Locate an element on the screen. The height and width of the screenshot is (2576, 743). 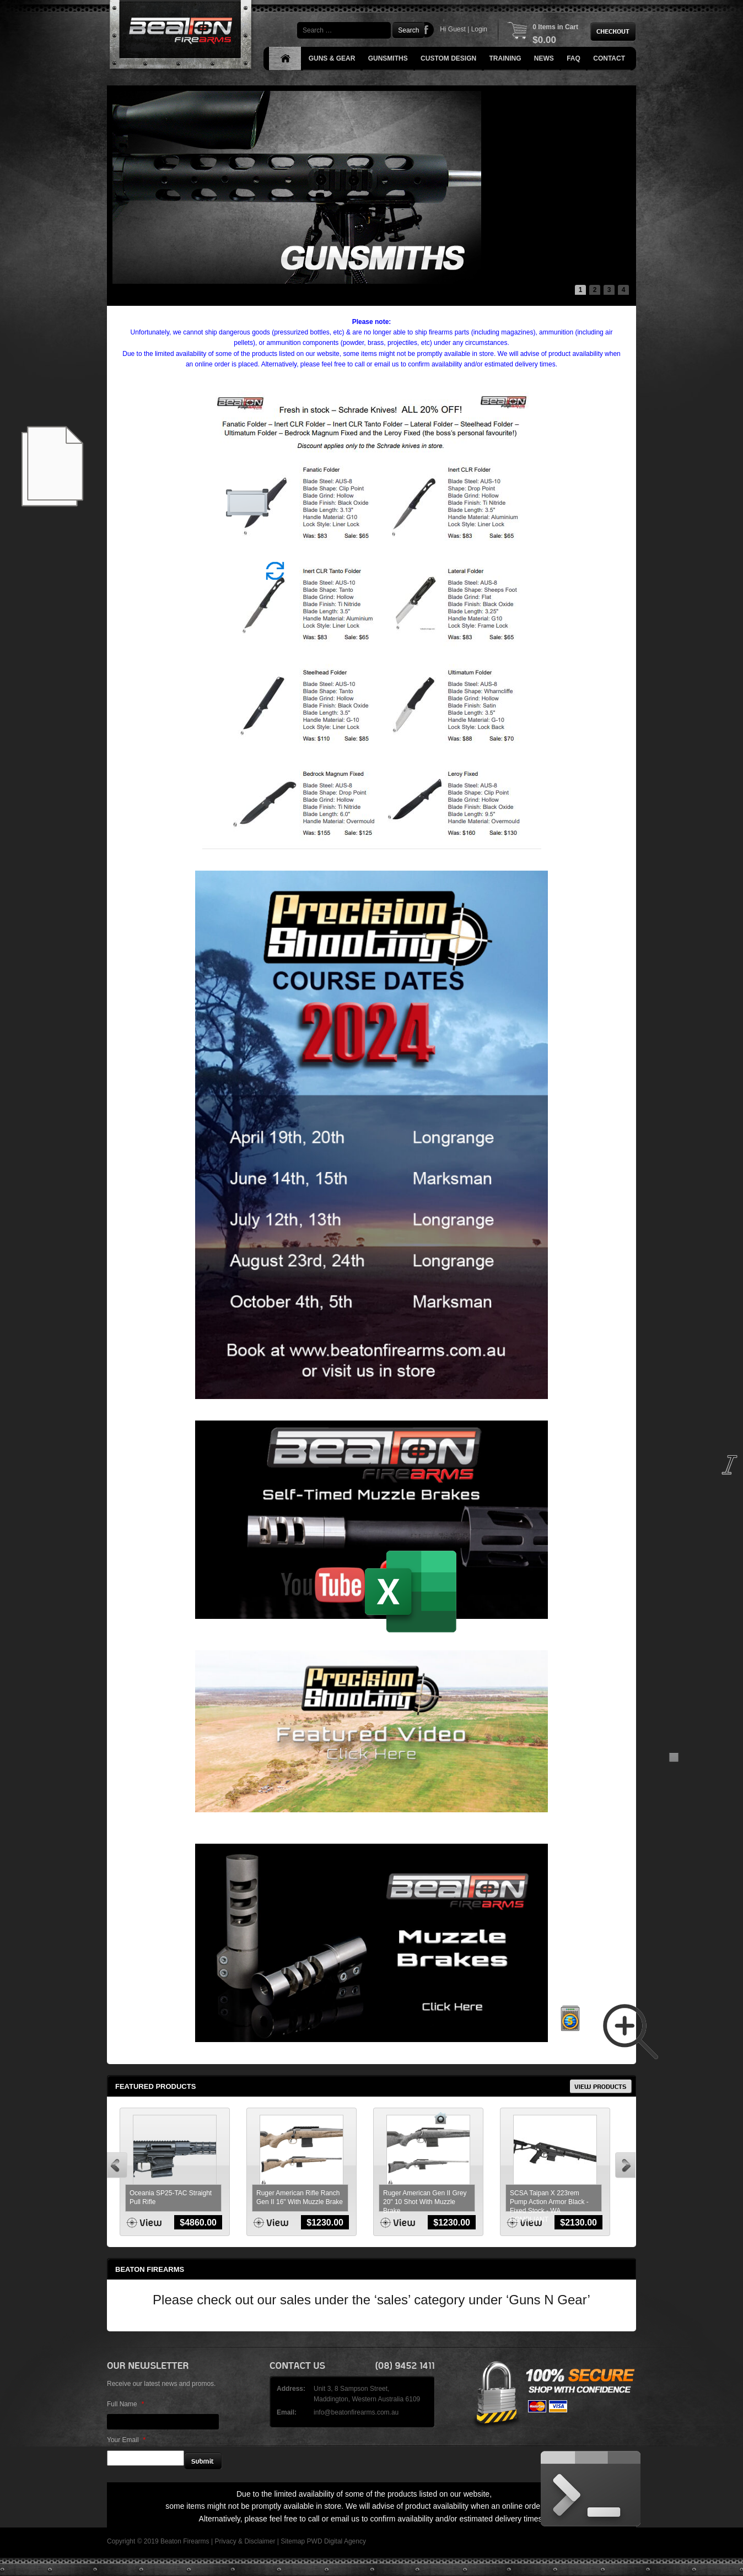
justify text to fill the full width is located at coordinates (674, 1757).